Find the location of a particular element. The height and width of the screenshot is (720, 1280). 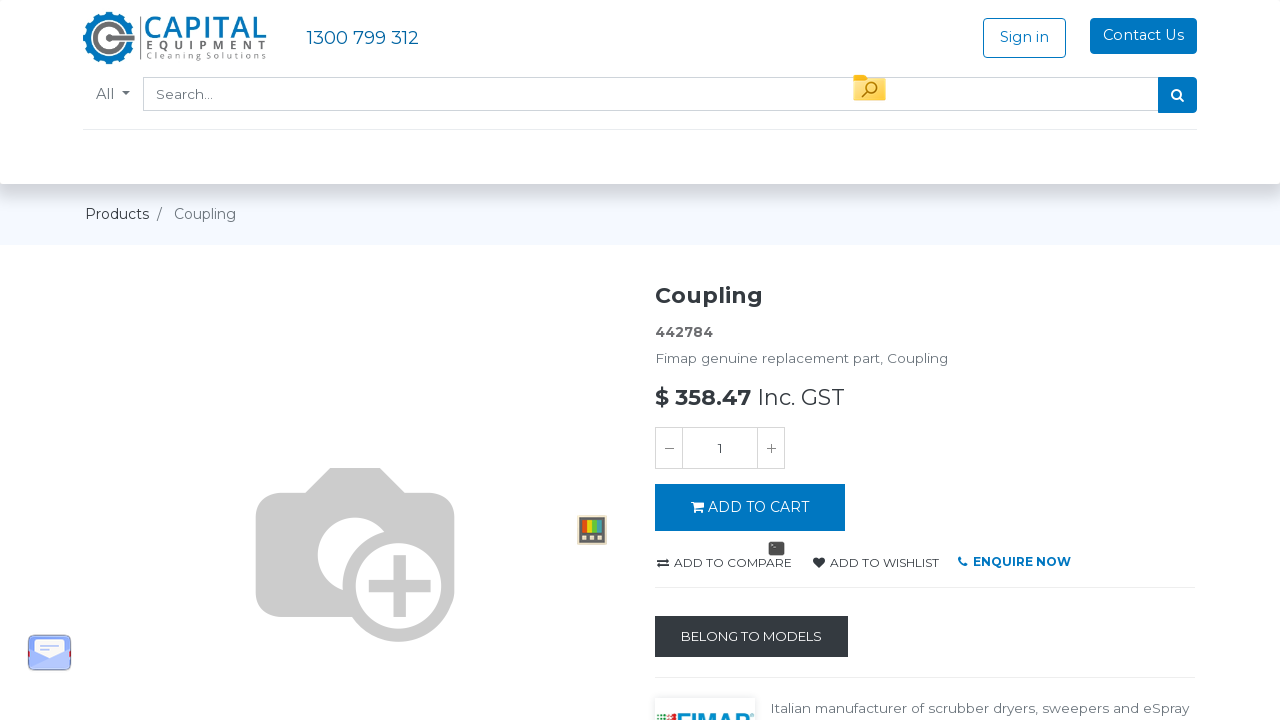

open microsoft powertoys application is located at coordinates (592, 530).